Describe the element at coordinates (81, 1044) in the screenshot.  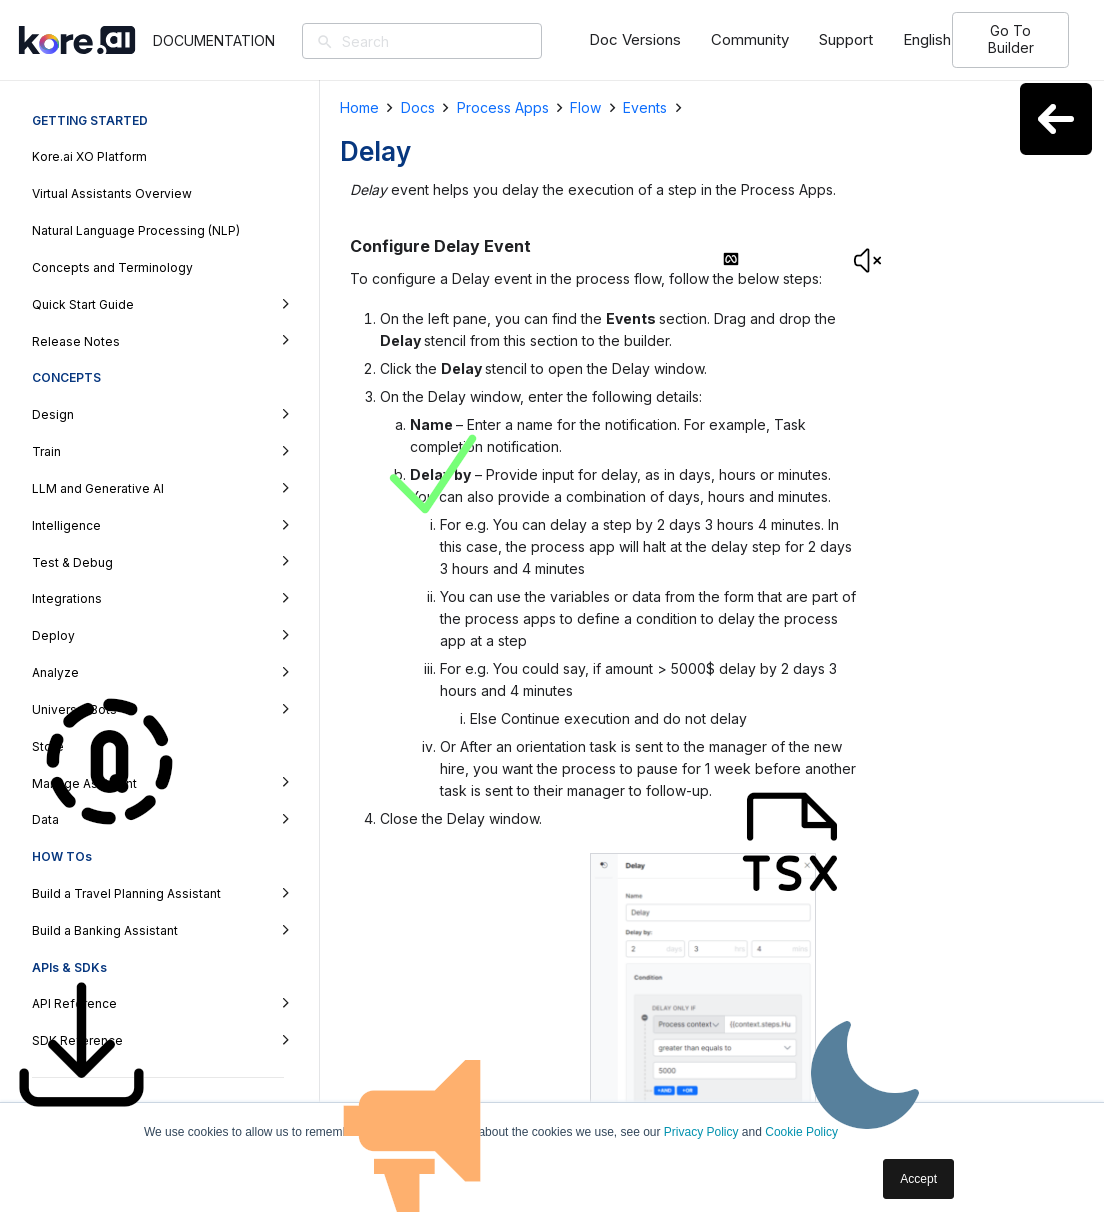
I see `download a file` at that location.